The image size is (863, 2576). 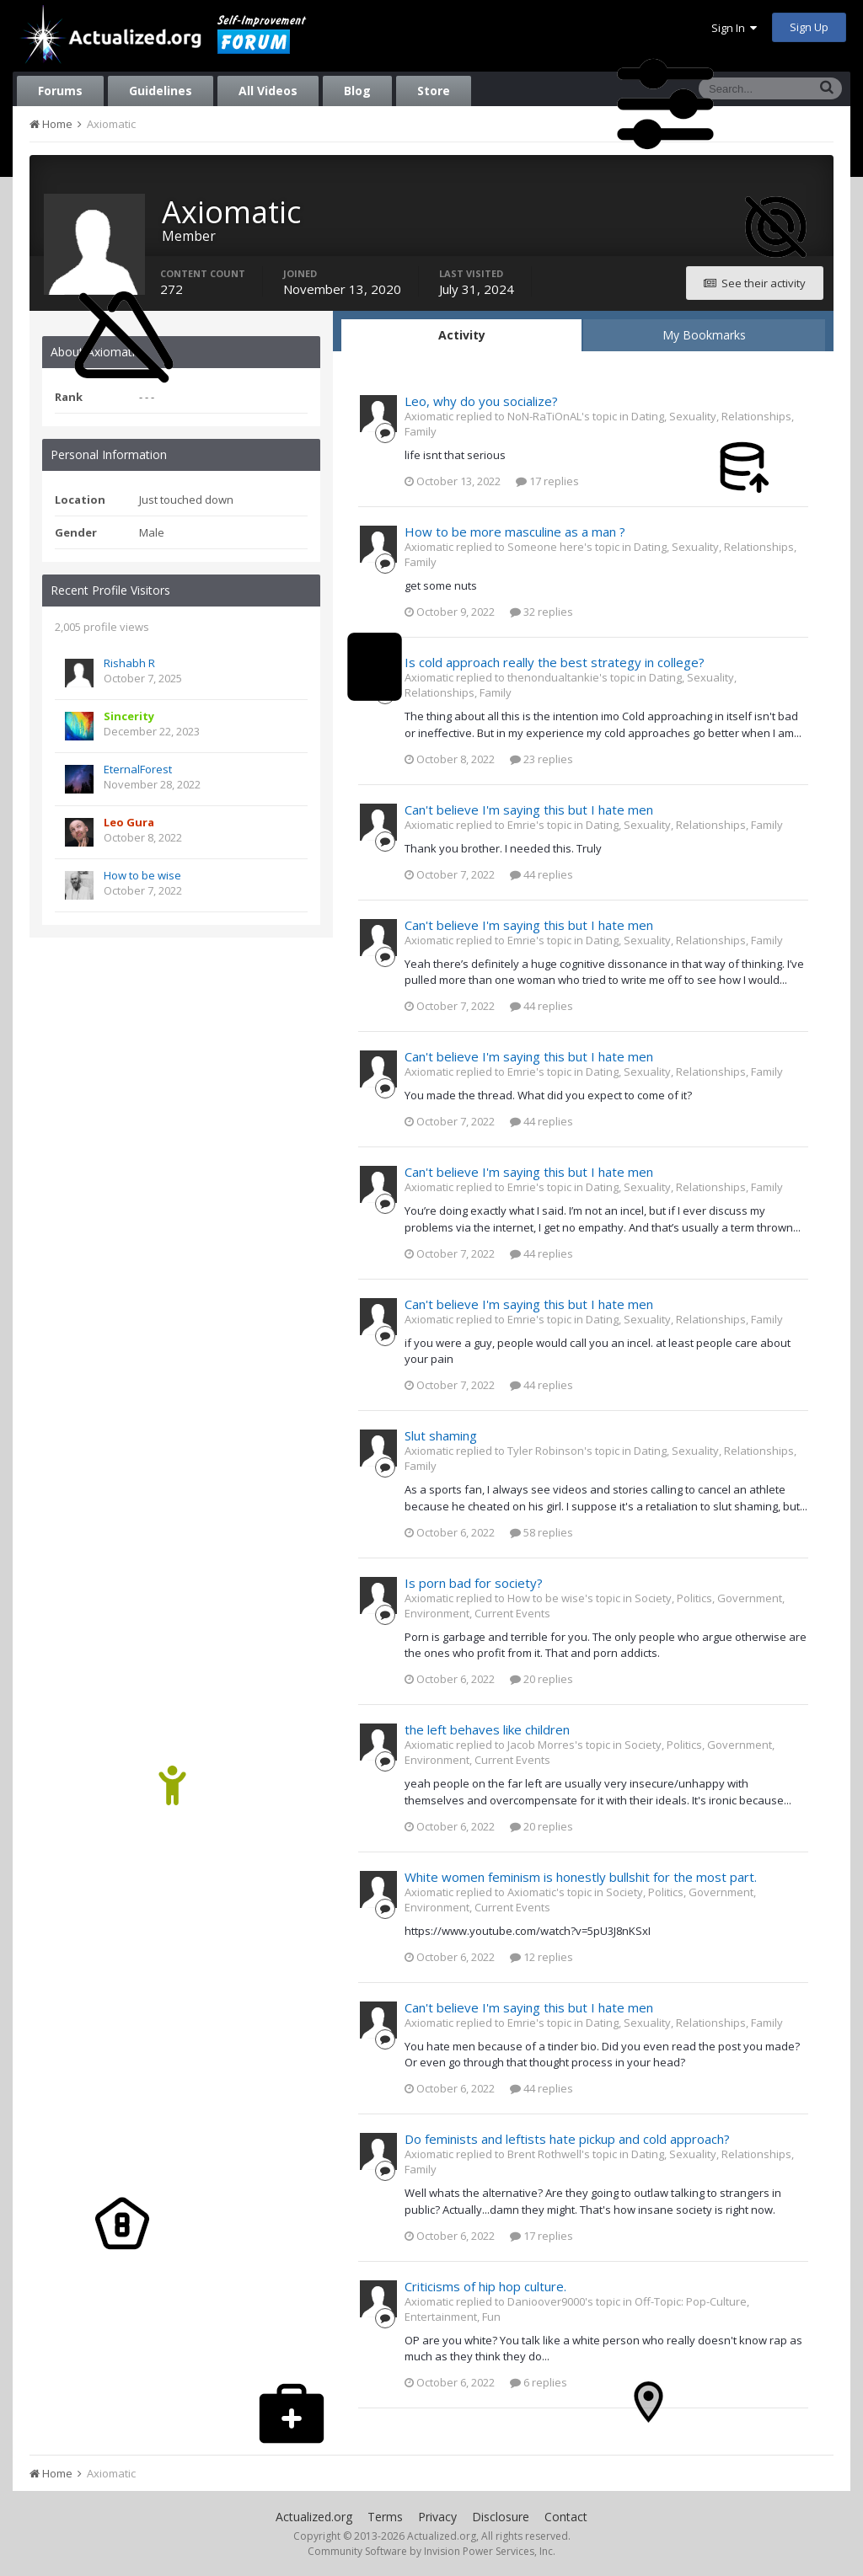 What do you see at coordinates (122, 2225) in the screenshot?
I see `indicates step 8 in a multi-step process` at bounding box center [122, 2225].